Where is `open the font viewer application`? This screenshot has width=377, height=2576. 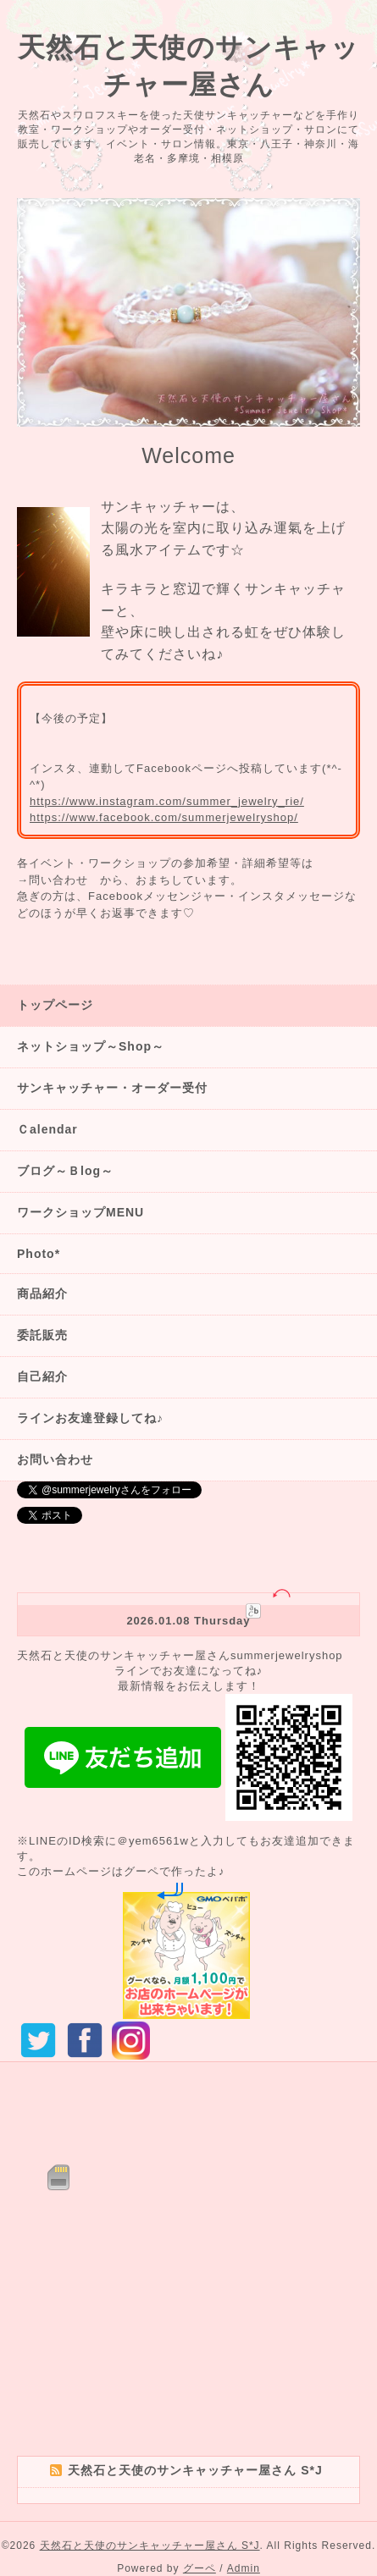
open the font viewer application is located at coordinates (253, 1611).